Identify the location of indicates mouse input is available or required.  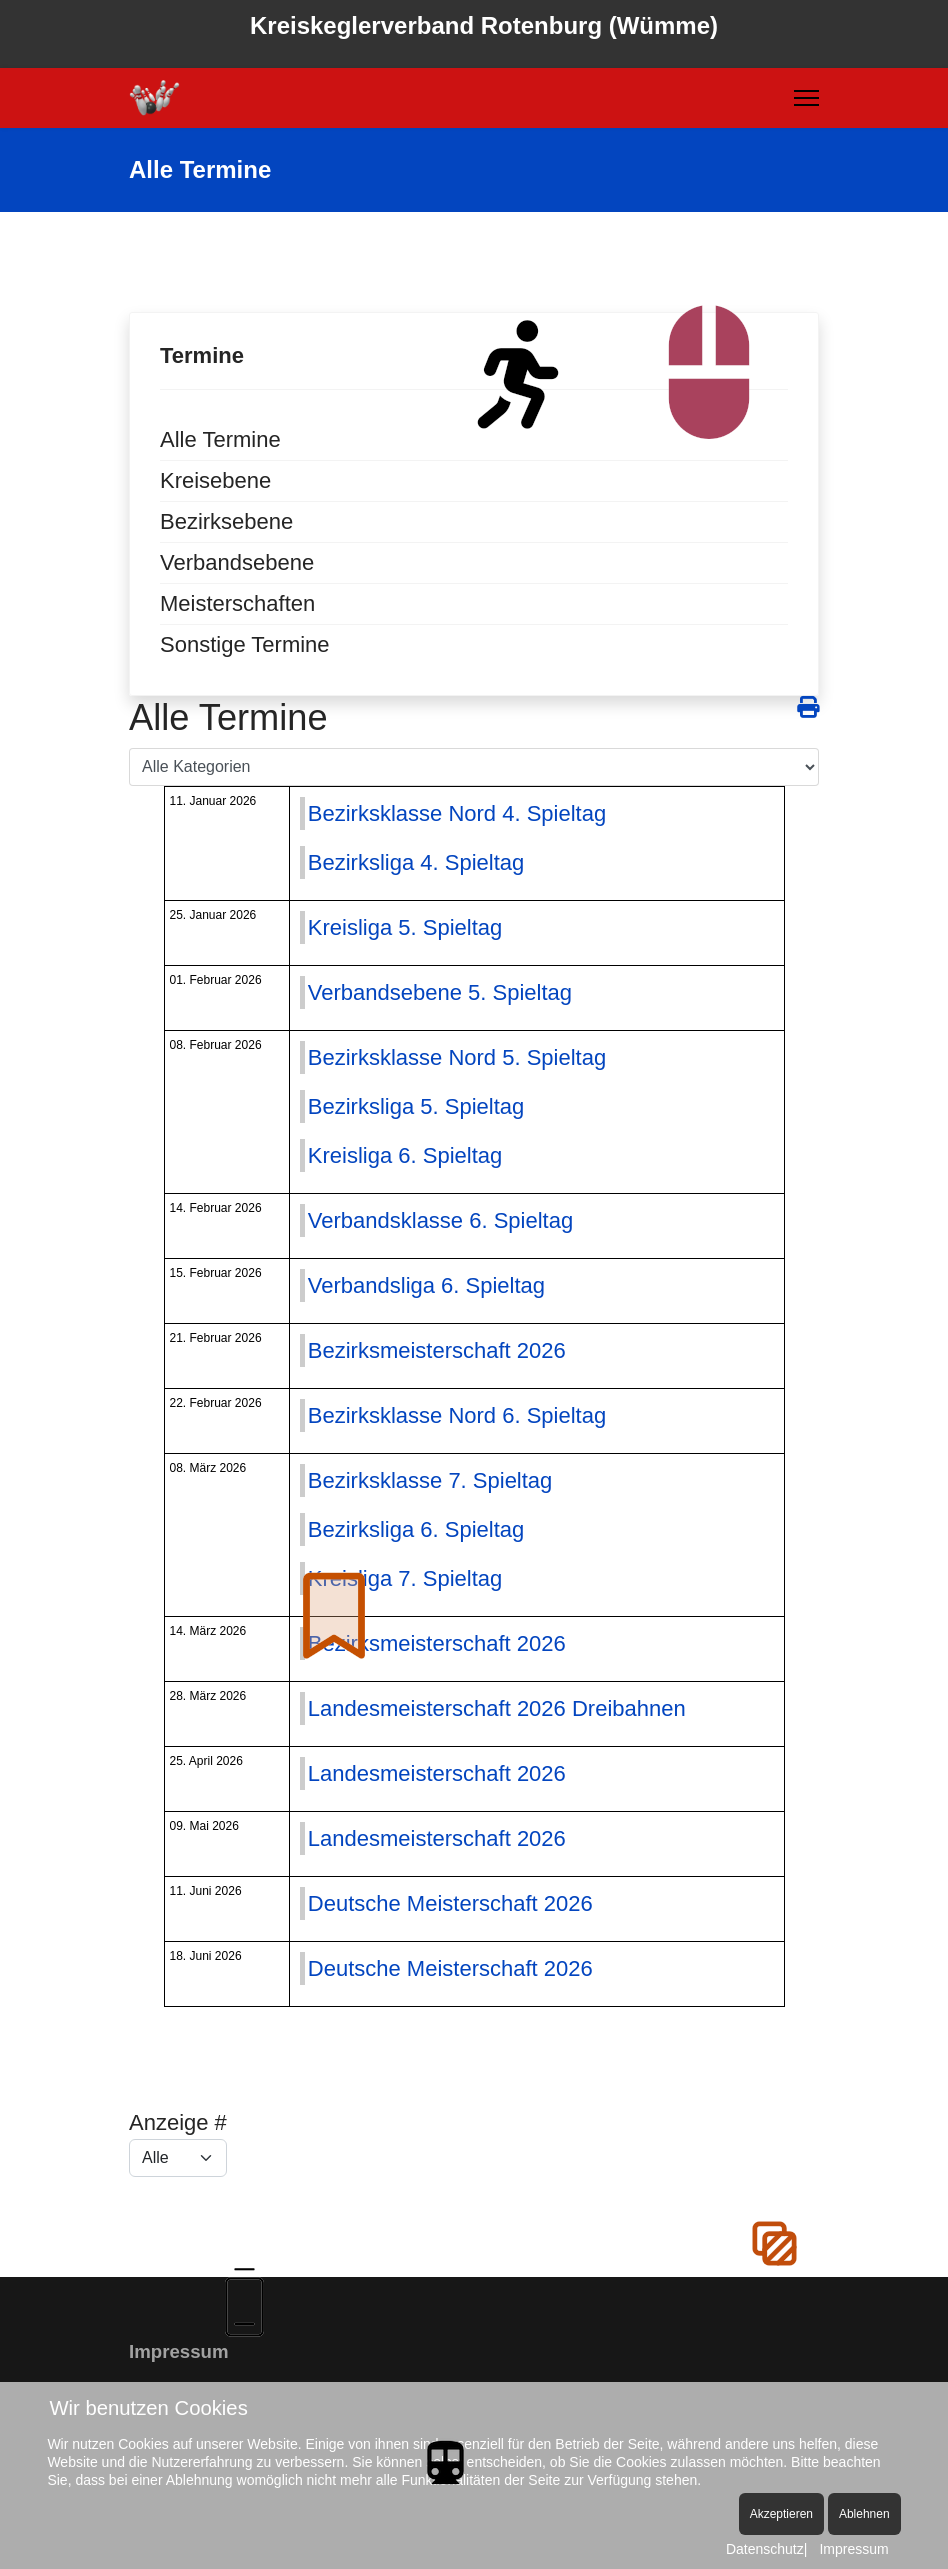
(709, 372).